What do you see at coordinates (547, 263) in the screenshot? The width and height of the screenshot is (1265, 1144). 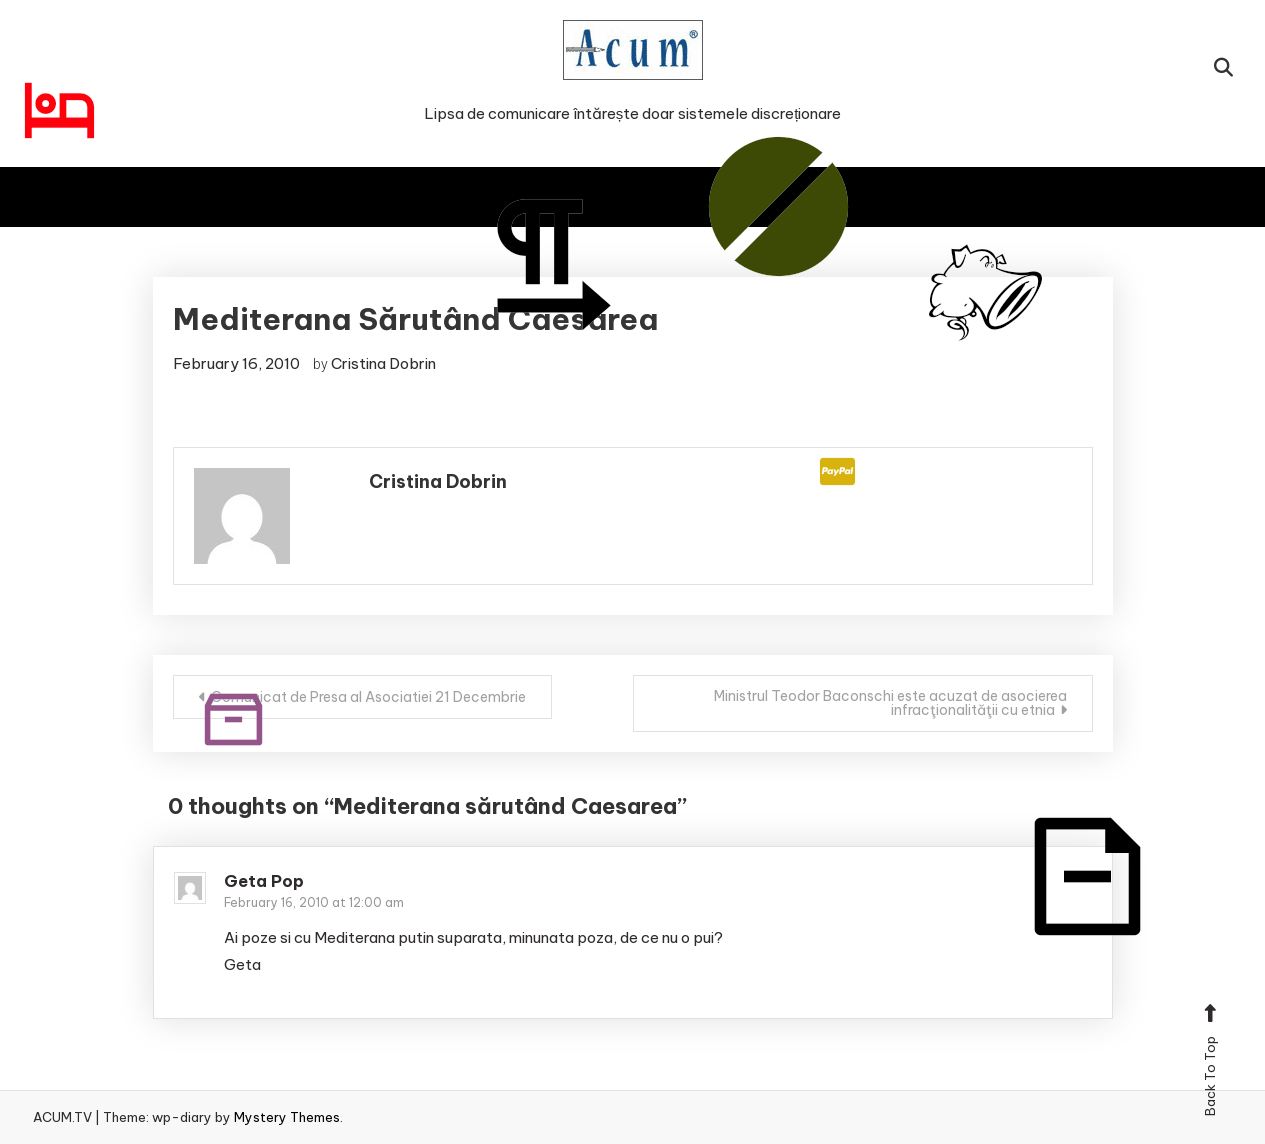 I see `set text direction to left-to-right` at bounding box center [547, 263].